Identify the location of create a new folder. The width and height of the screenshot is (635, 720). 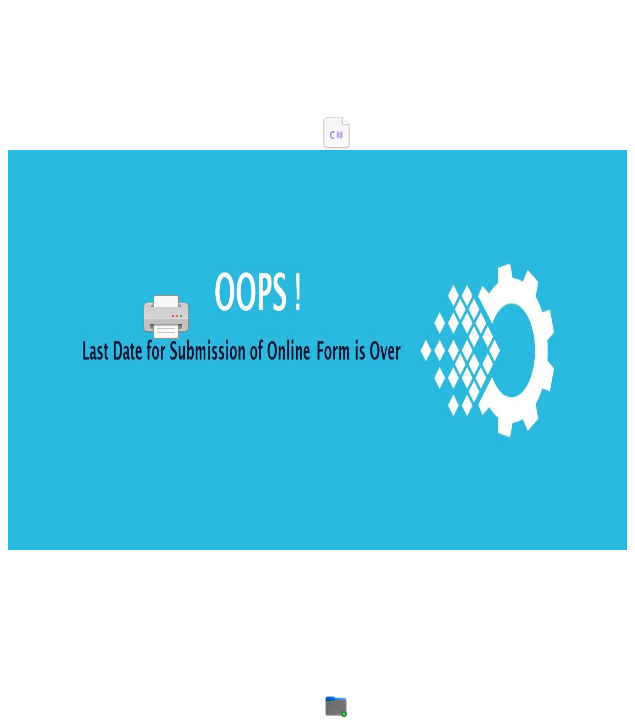
(336, 706).